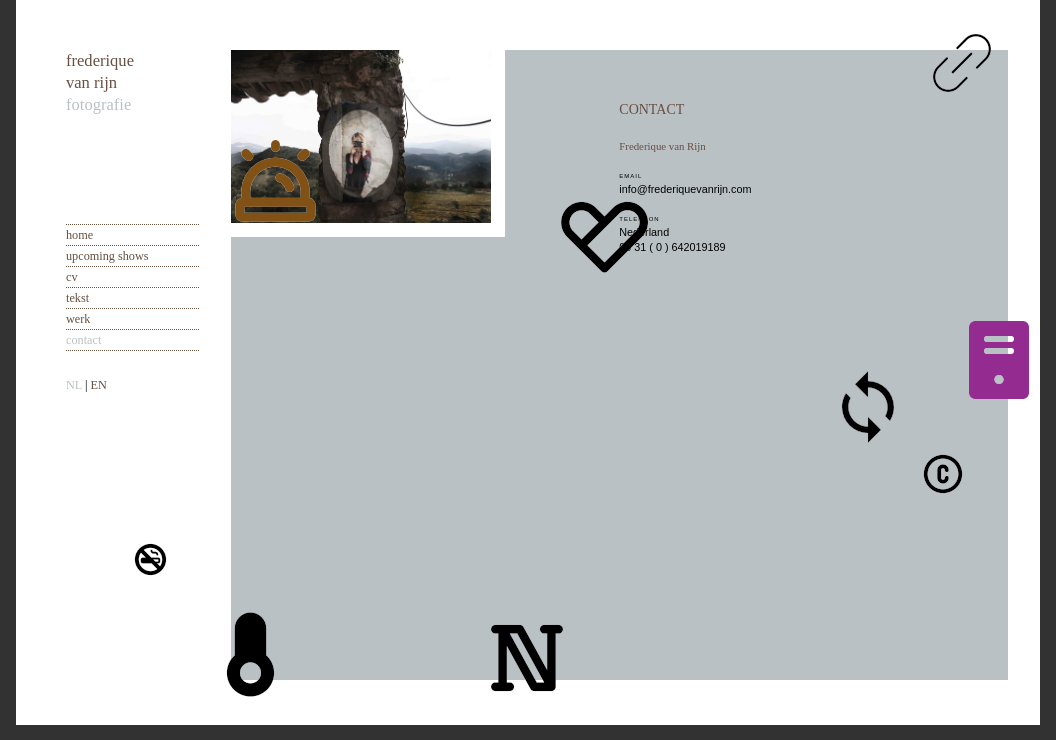  What do you see at coordinates (868, 407) in the screenshot?
I see `enable repeat or loop playback` at bounding box center [868, 407].